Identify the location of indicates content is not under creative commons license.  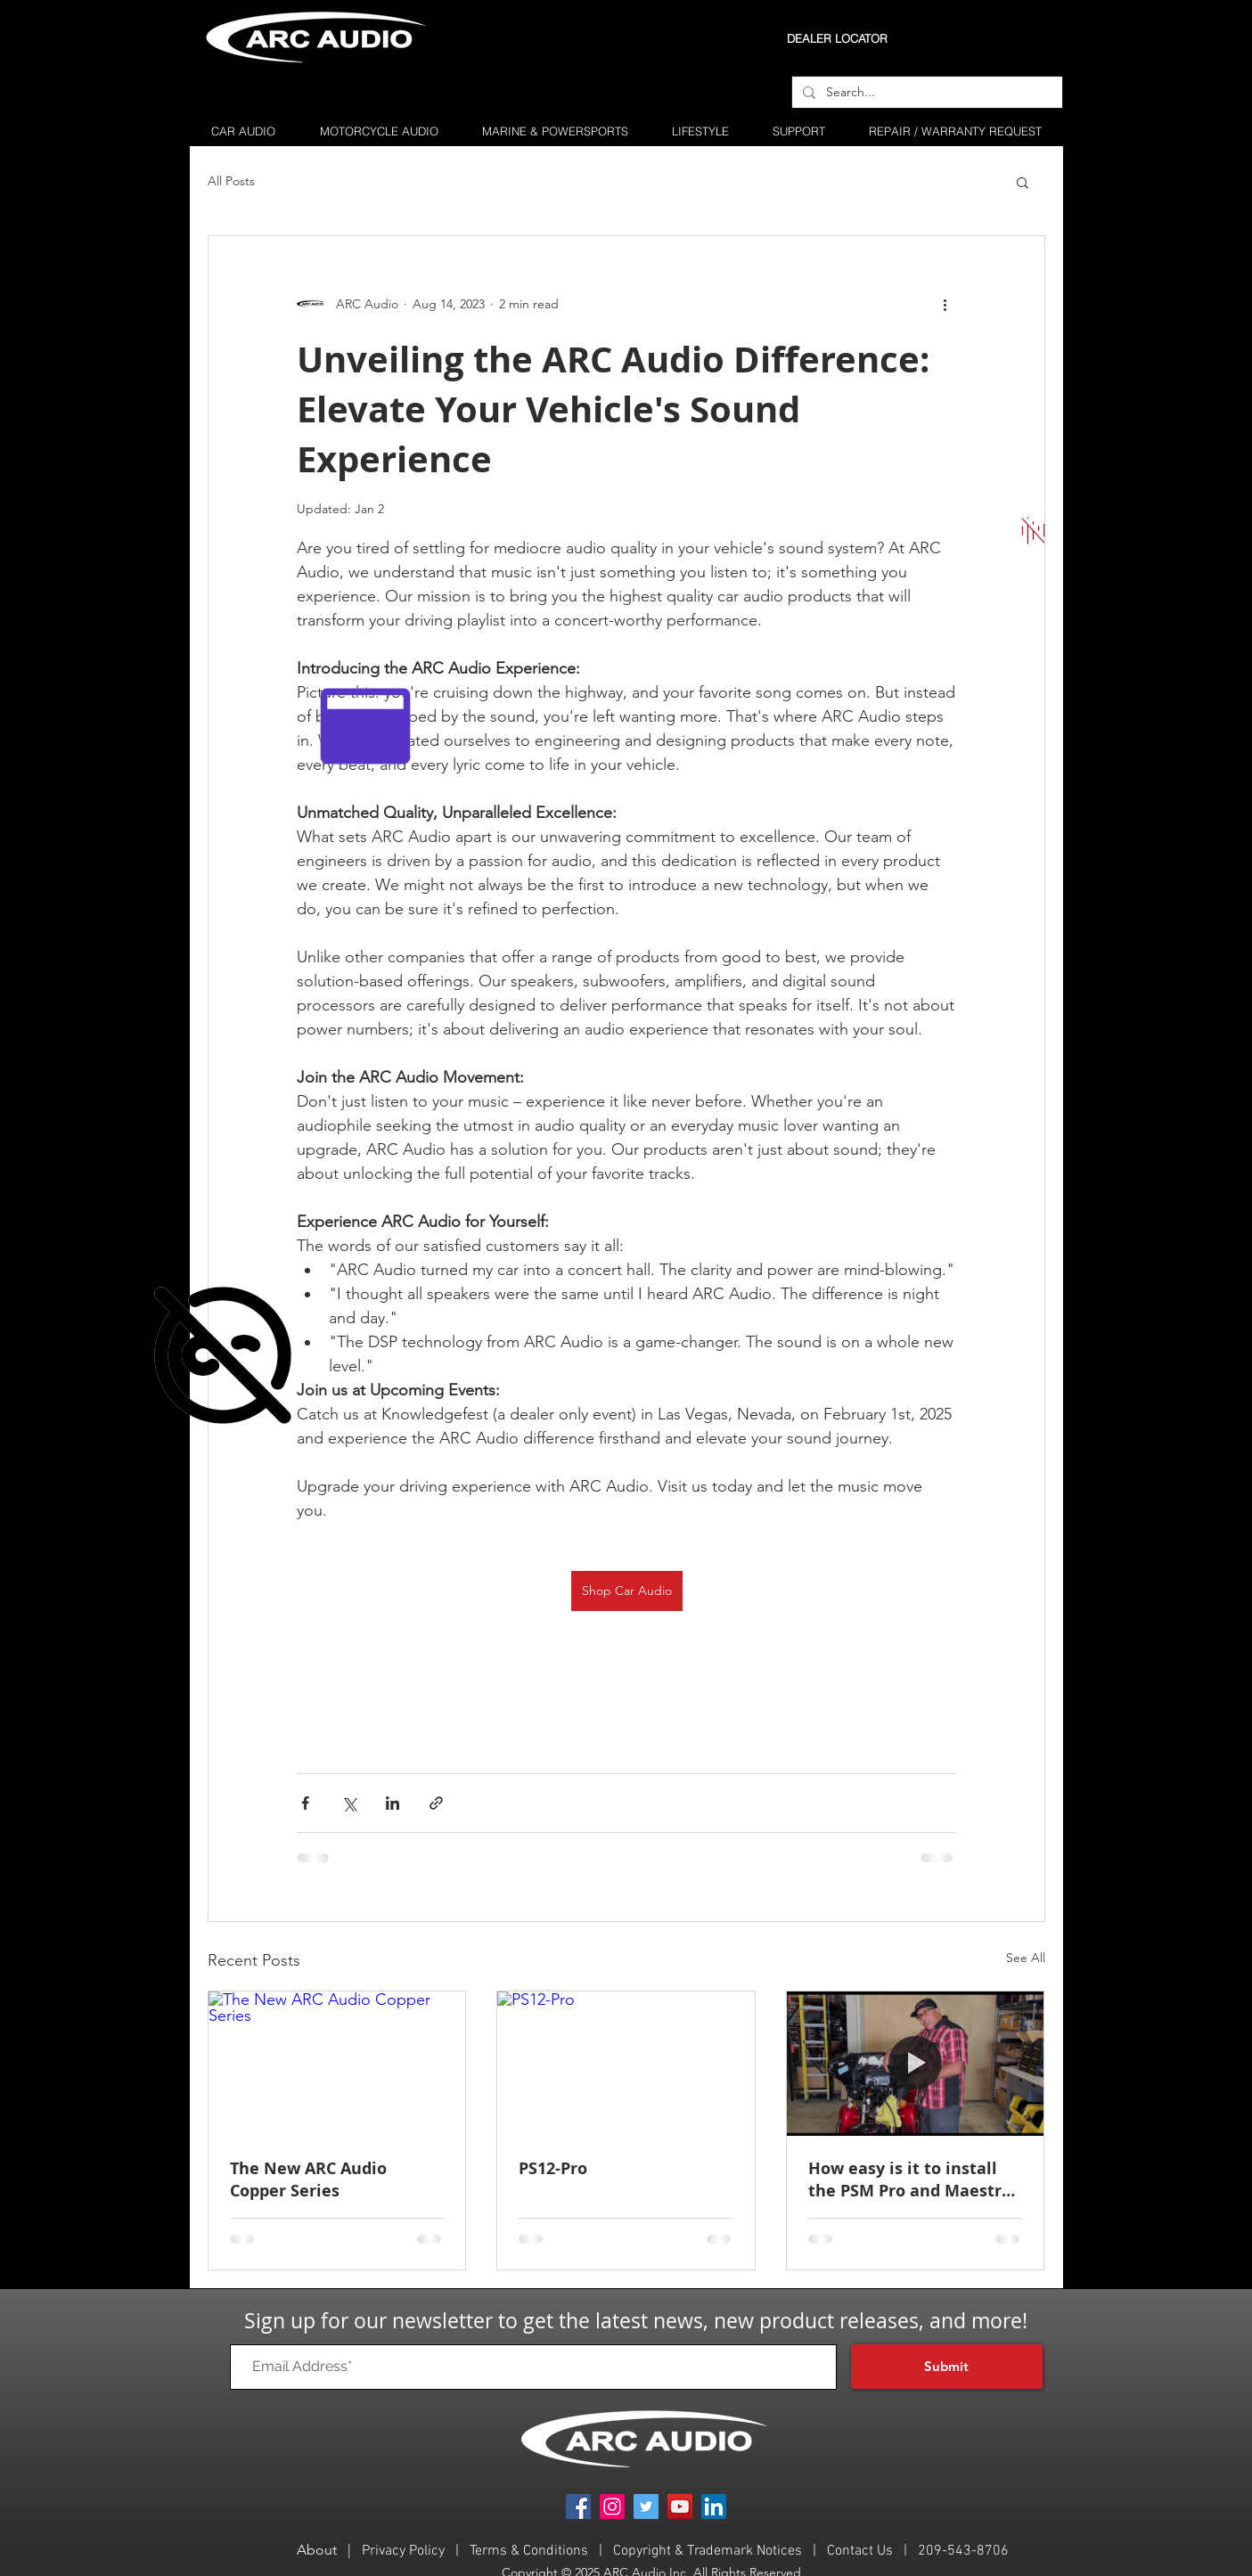
(223, 1355).